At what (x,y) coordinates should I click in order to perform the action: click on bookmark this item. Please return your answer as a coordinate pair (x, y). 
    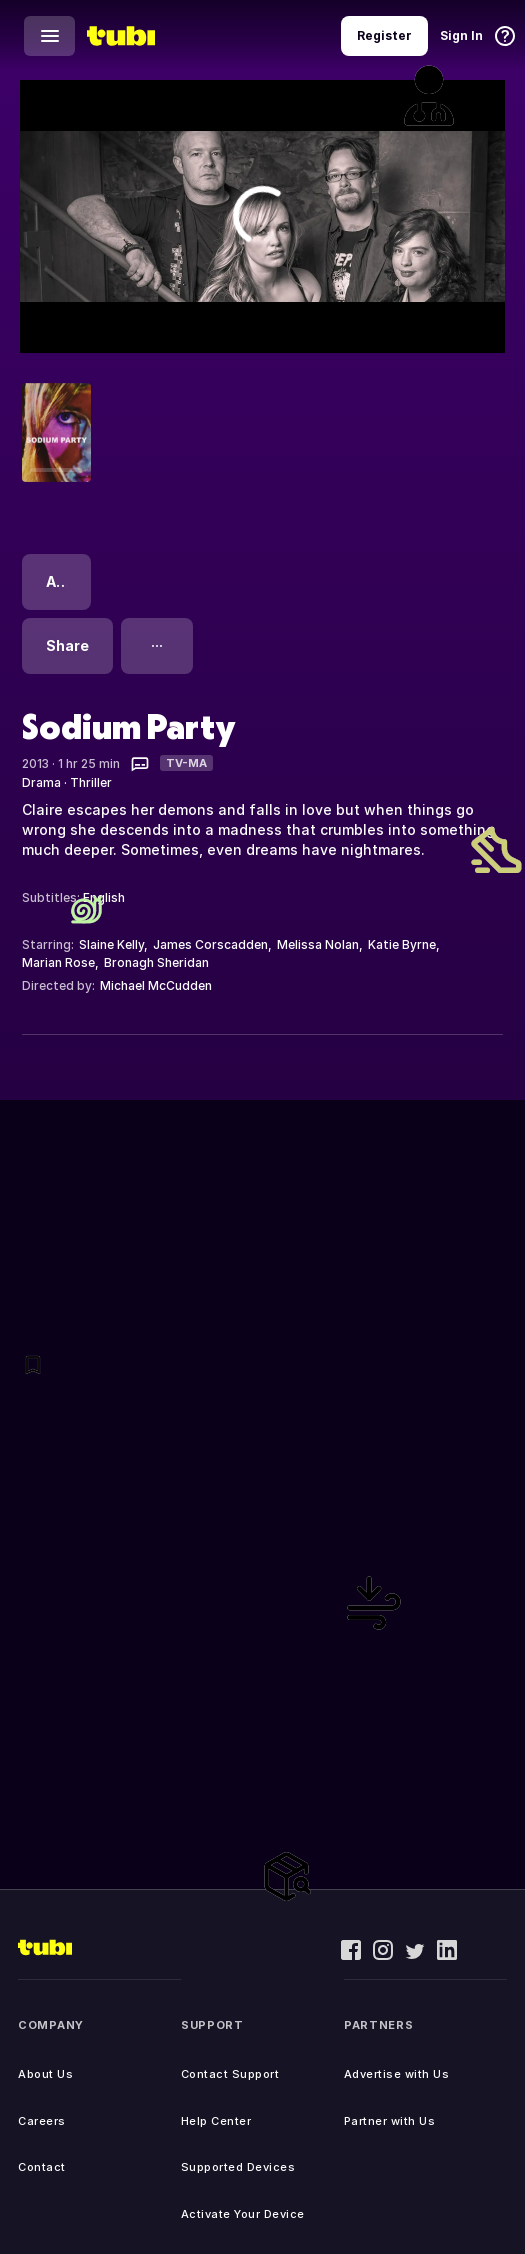
    Looking at the image, I should click on (33, 1365).